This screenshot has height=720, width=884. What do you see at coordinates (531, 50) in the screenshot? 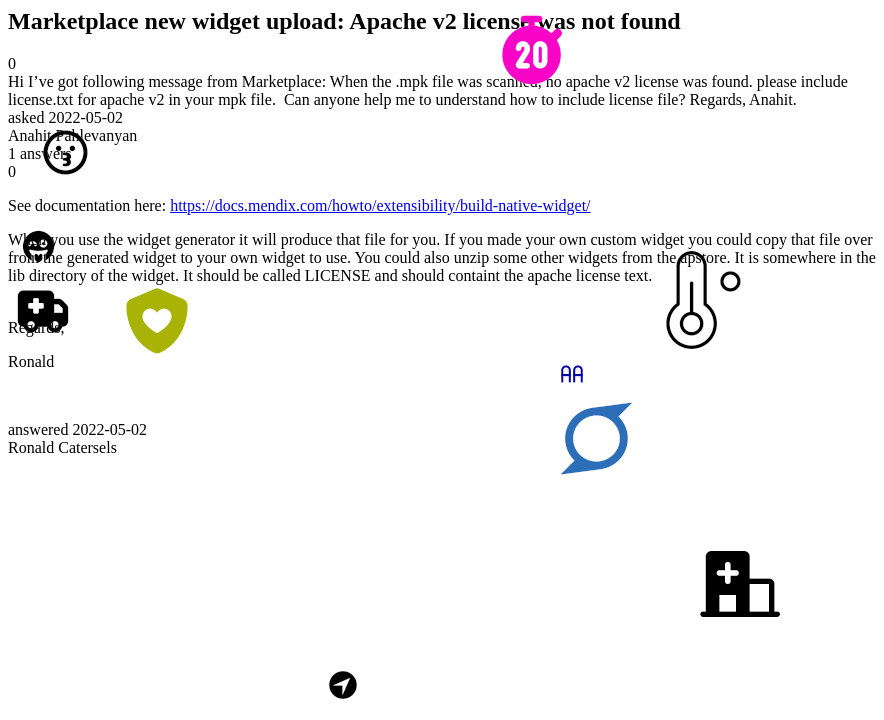
I see `set a 20-second timer` at bounding box center [531, 50].